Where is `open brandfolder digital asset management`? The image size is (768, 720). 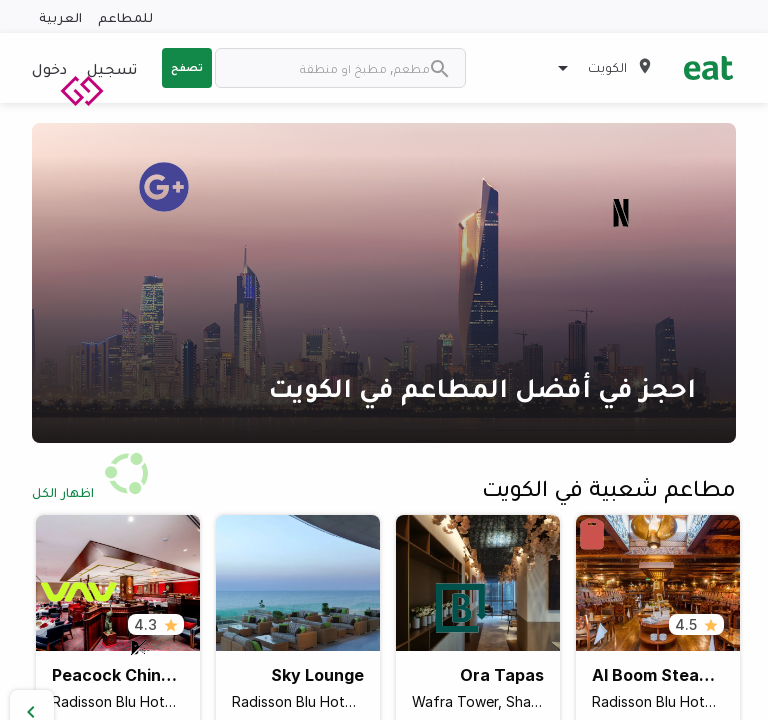 open brandfolder digital asset management is located at coordinates (462, 608).